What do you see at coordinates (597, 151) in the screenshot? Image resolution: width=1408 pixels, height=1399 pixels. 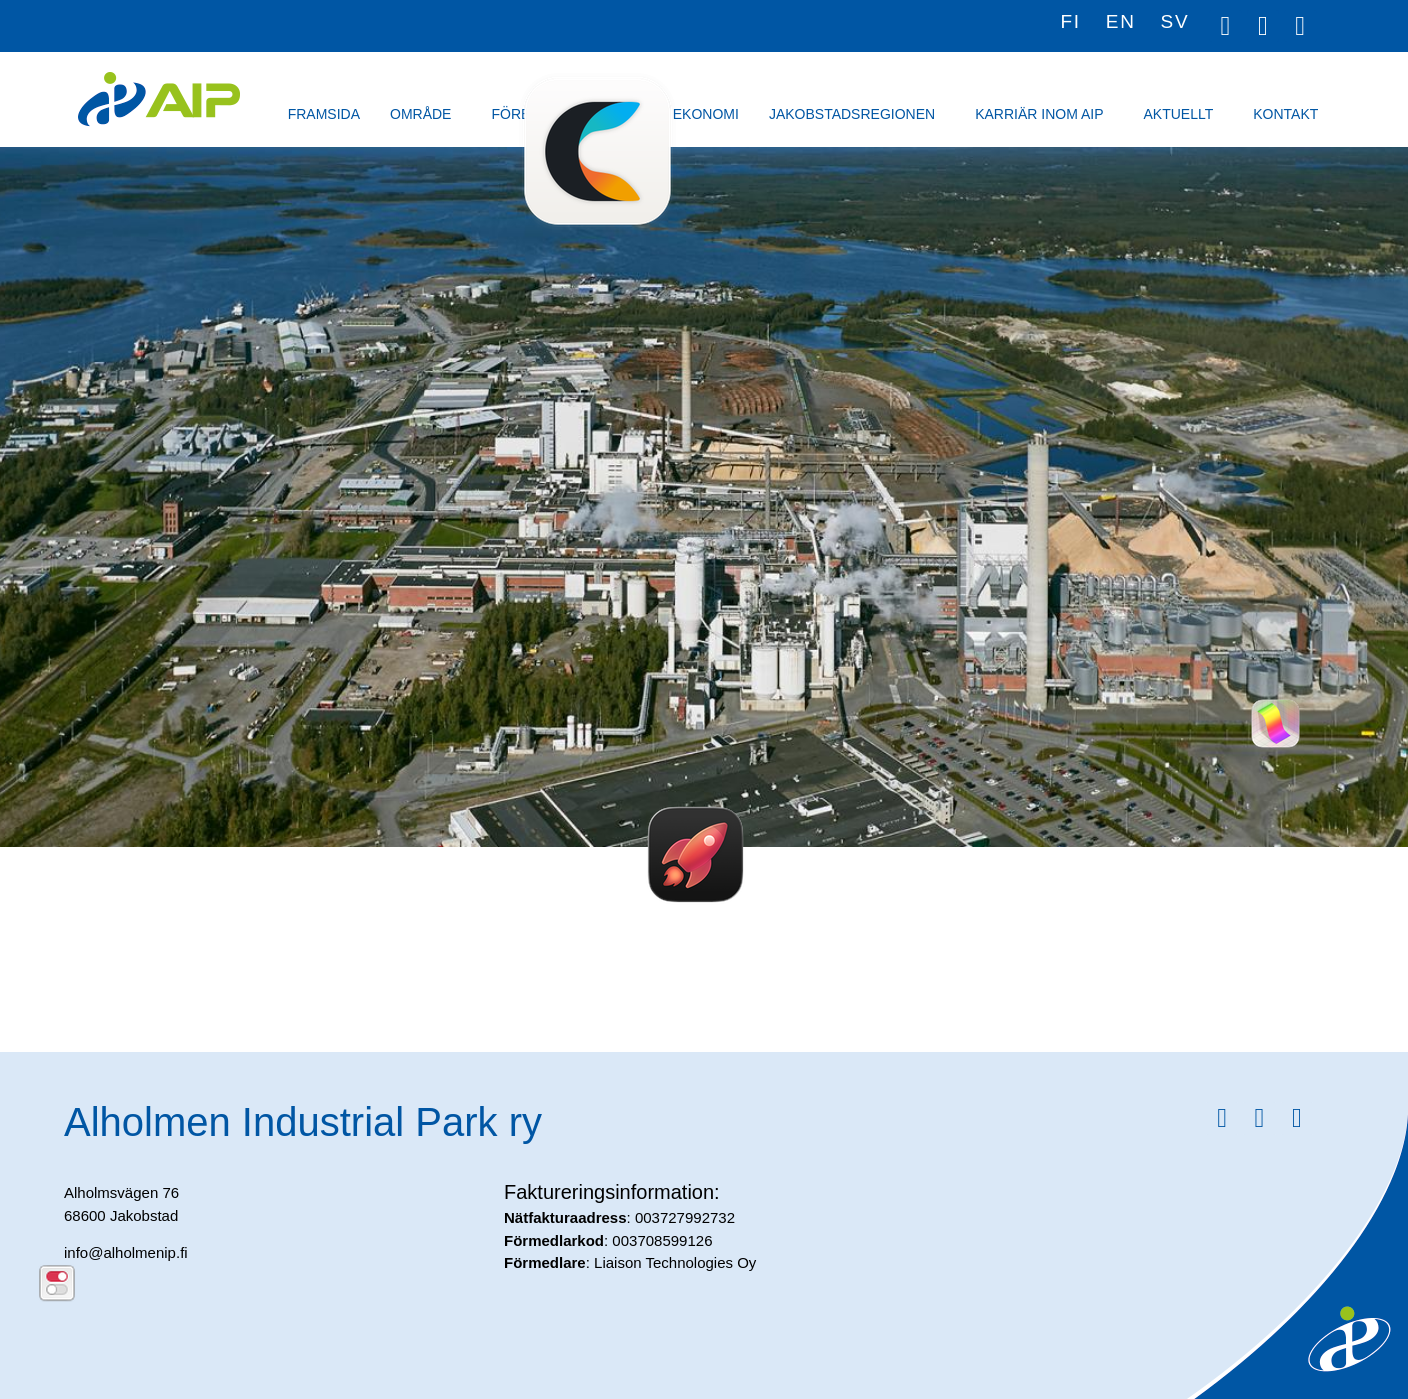 I see `open calligra gemini app` at bounding box center [597, 151].